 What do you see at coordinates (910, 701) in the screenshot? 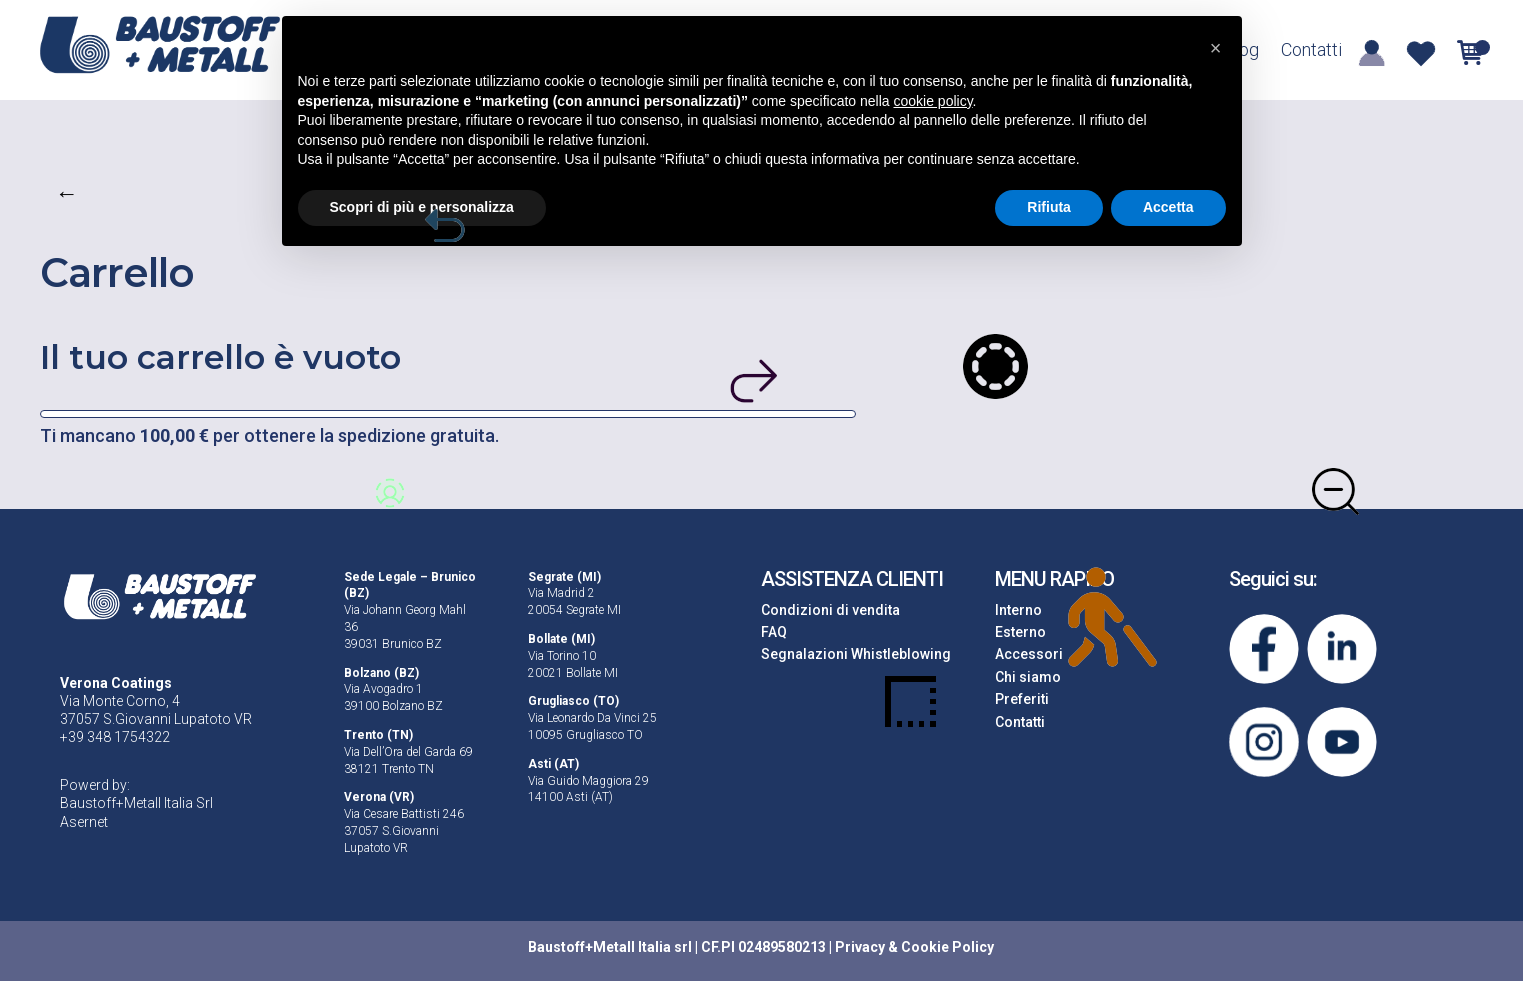
I see `customize table or element border style` at bounding box center [910, 701].